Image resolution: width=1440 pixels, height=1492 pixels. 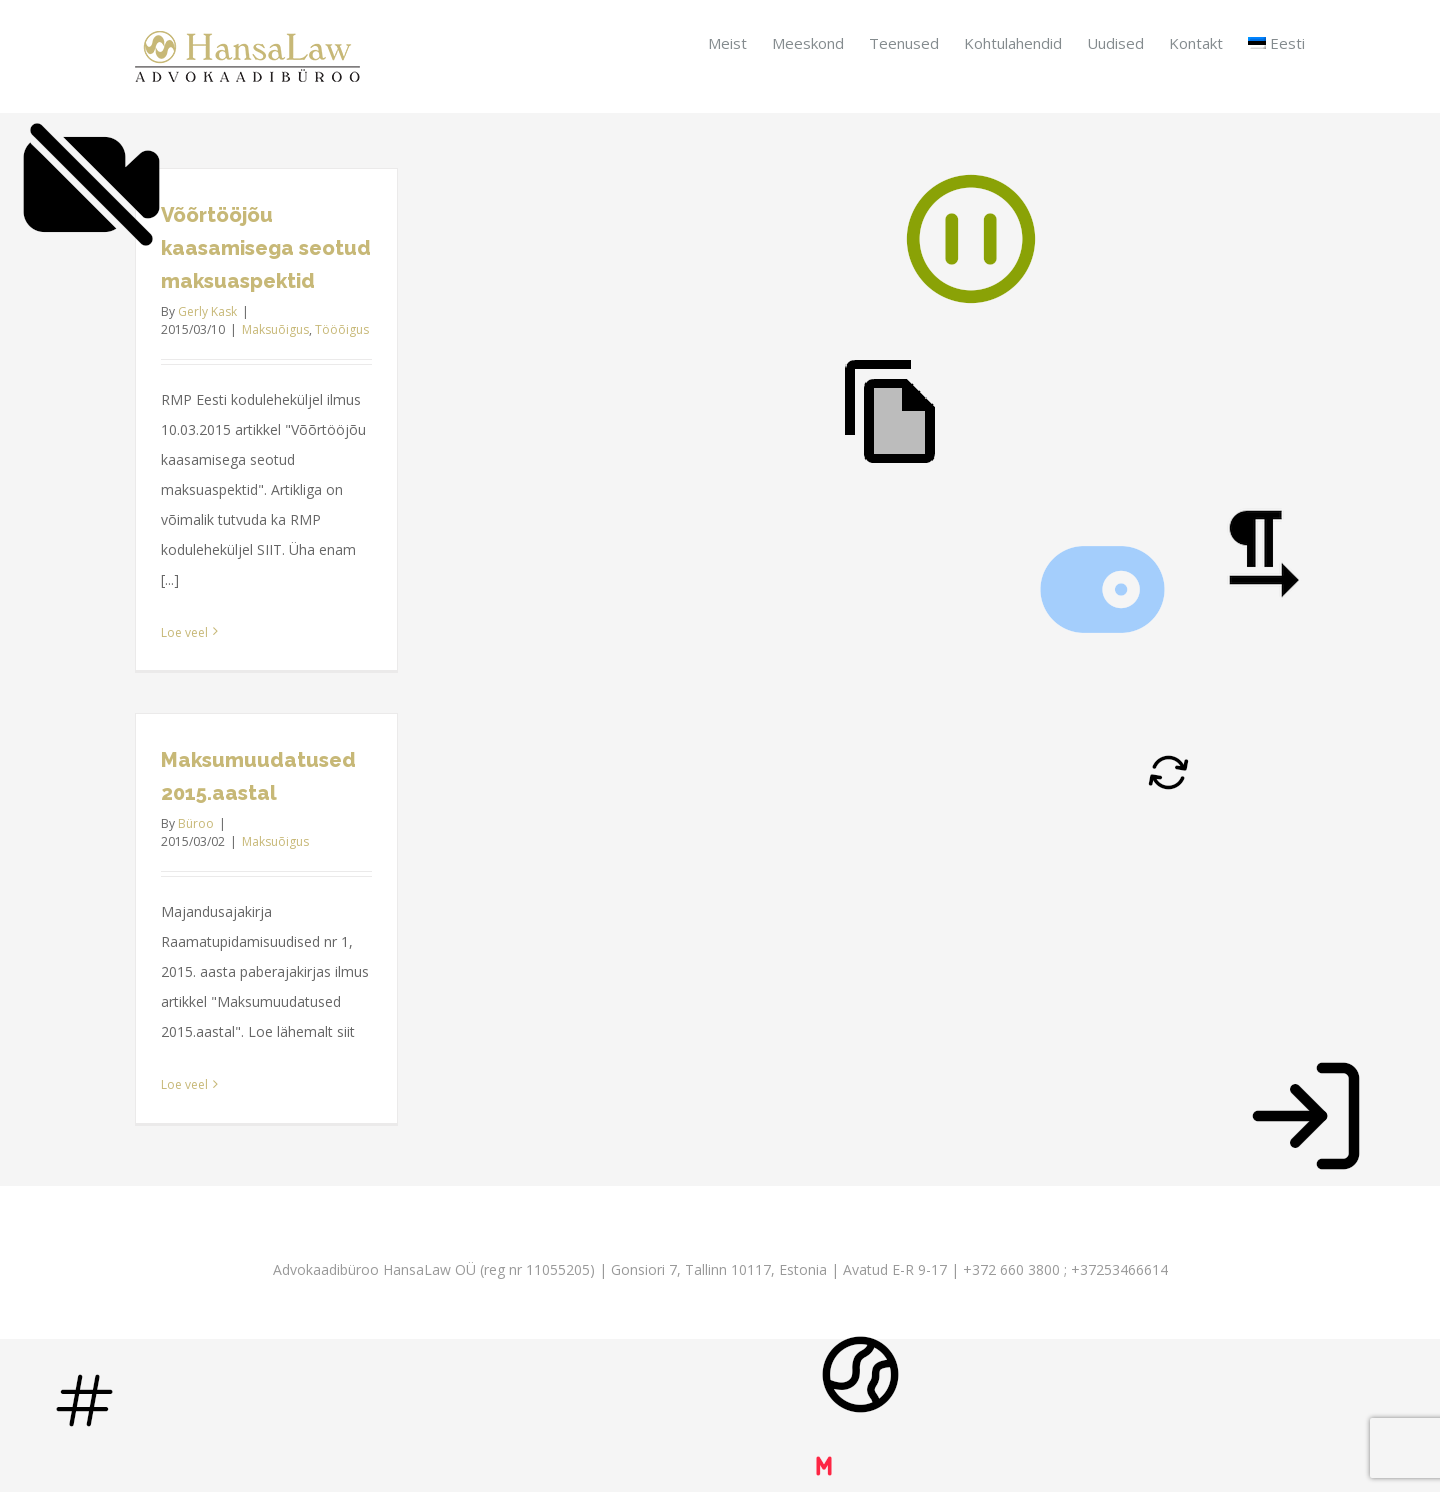 I want to click on switch to global or worldwide view, so click(x=860, y=1374).